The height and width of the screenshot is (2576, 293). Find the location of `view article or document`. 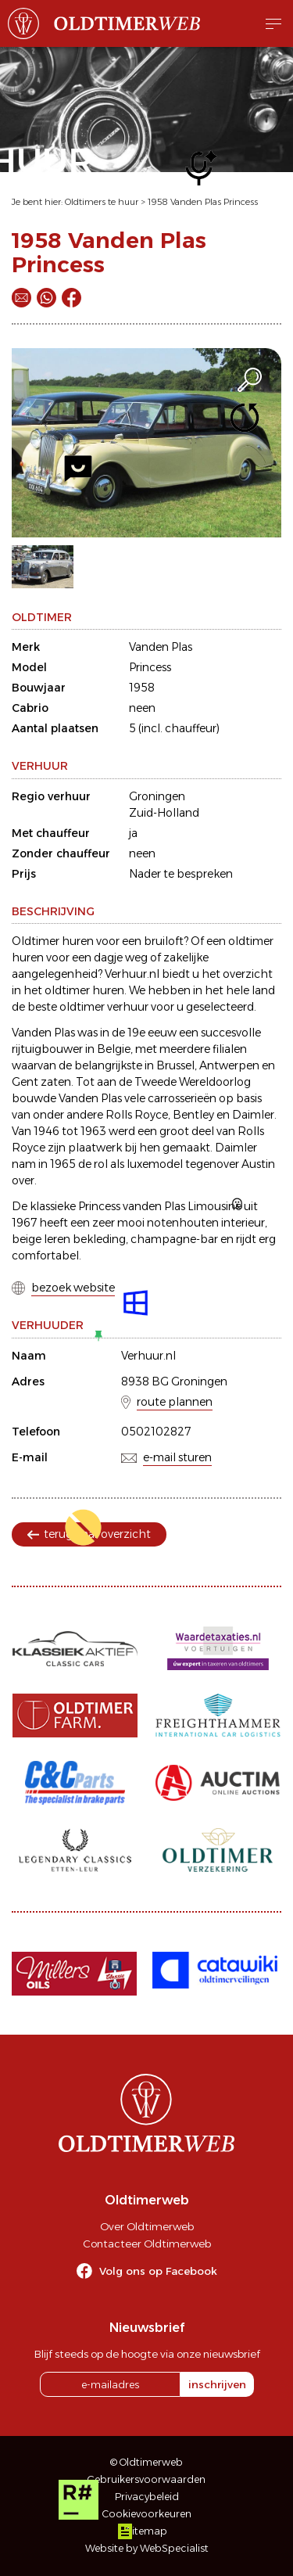

view article or document is located at coordinates (125, 2531).